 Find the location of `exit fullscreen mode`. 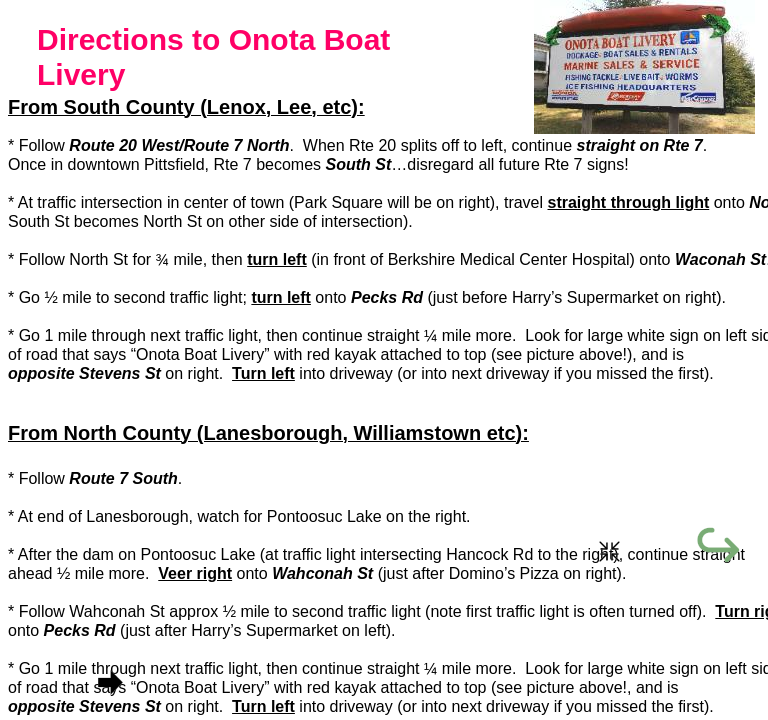

exit fullscreen mode is located at coordinates (609, 551).